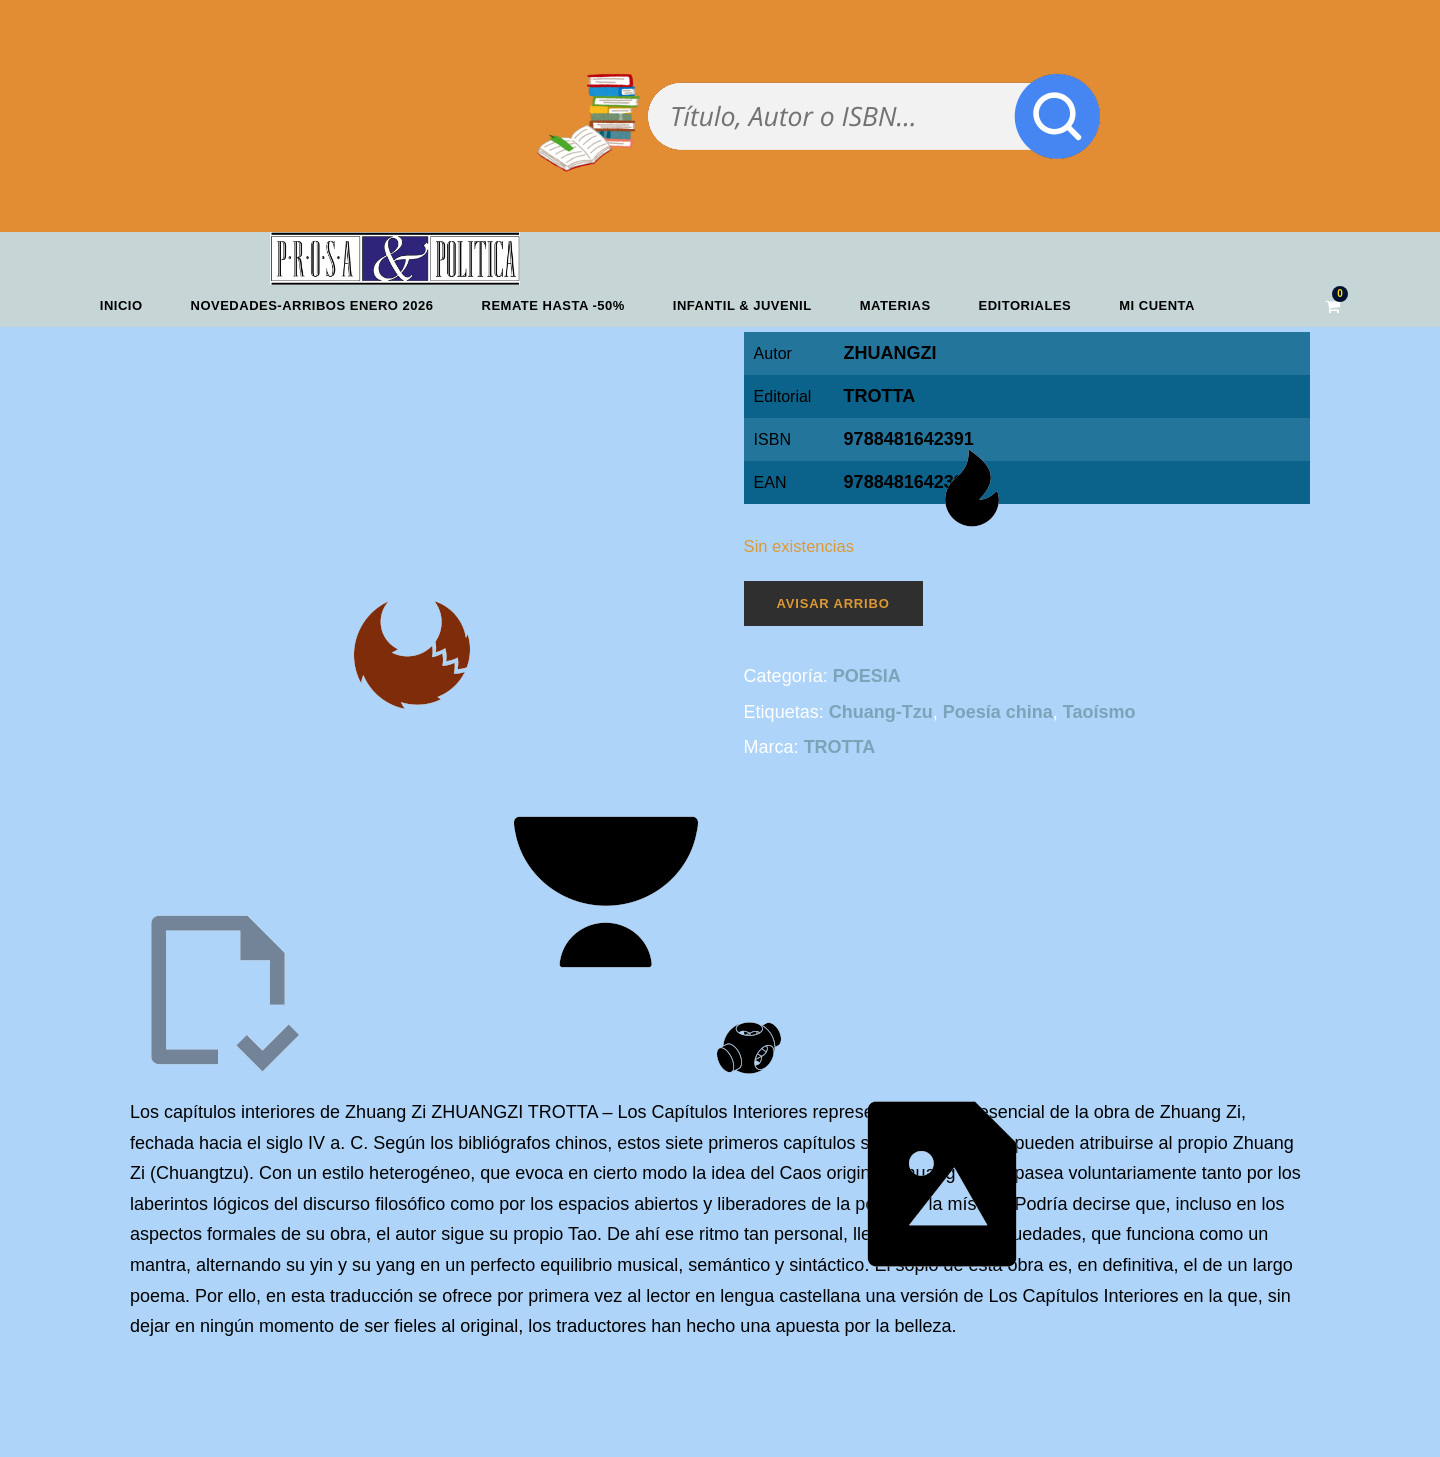 The width and height of the screenshot is (1440, 1457). I want to click on apifox application logo, so click(412, 655).